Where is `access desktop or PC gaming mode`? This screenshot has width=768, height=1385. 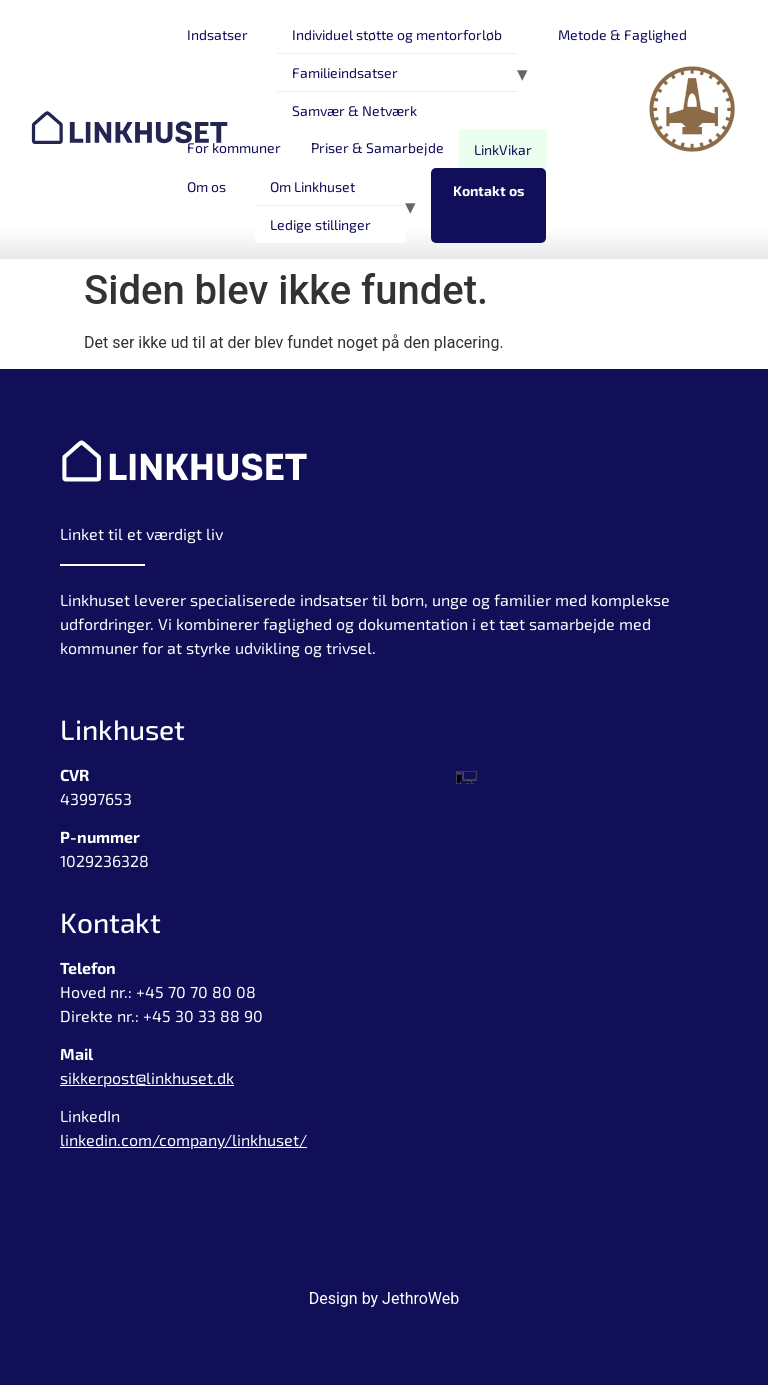 access desktop or PC gaming mode is located at coordinates (466, 777).